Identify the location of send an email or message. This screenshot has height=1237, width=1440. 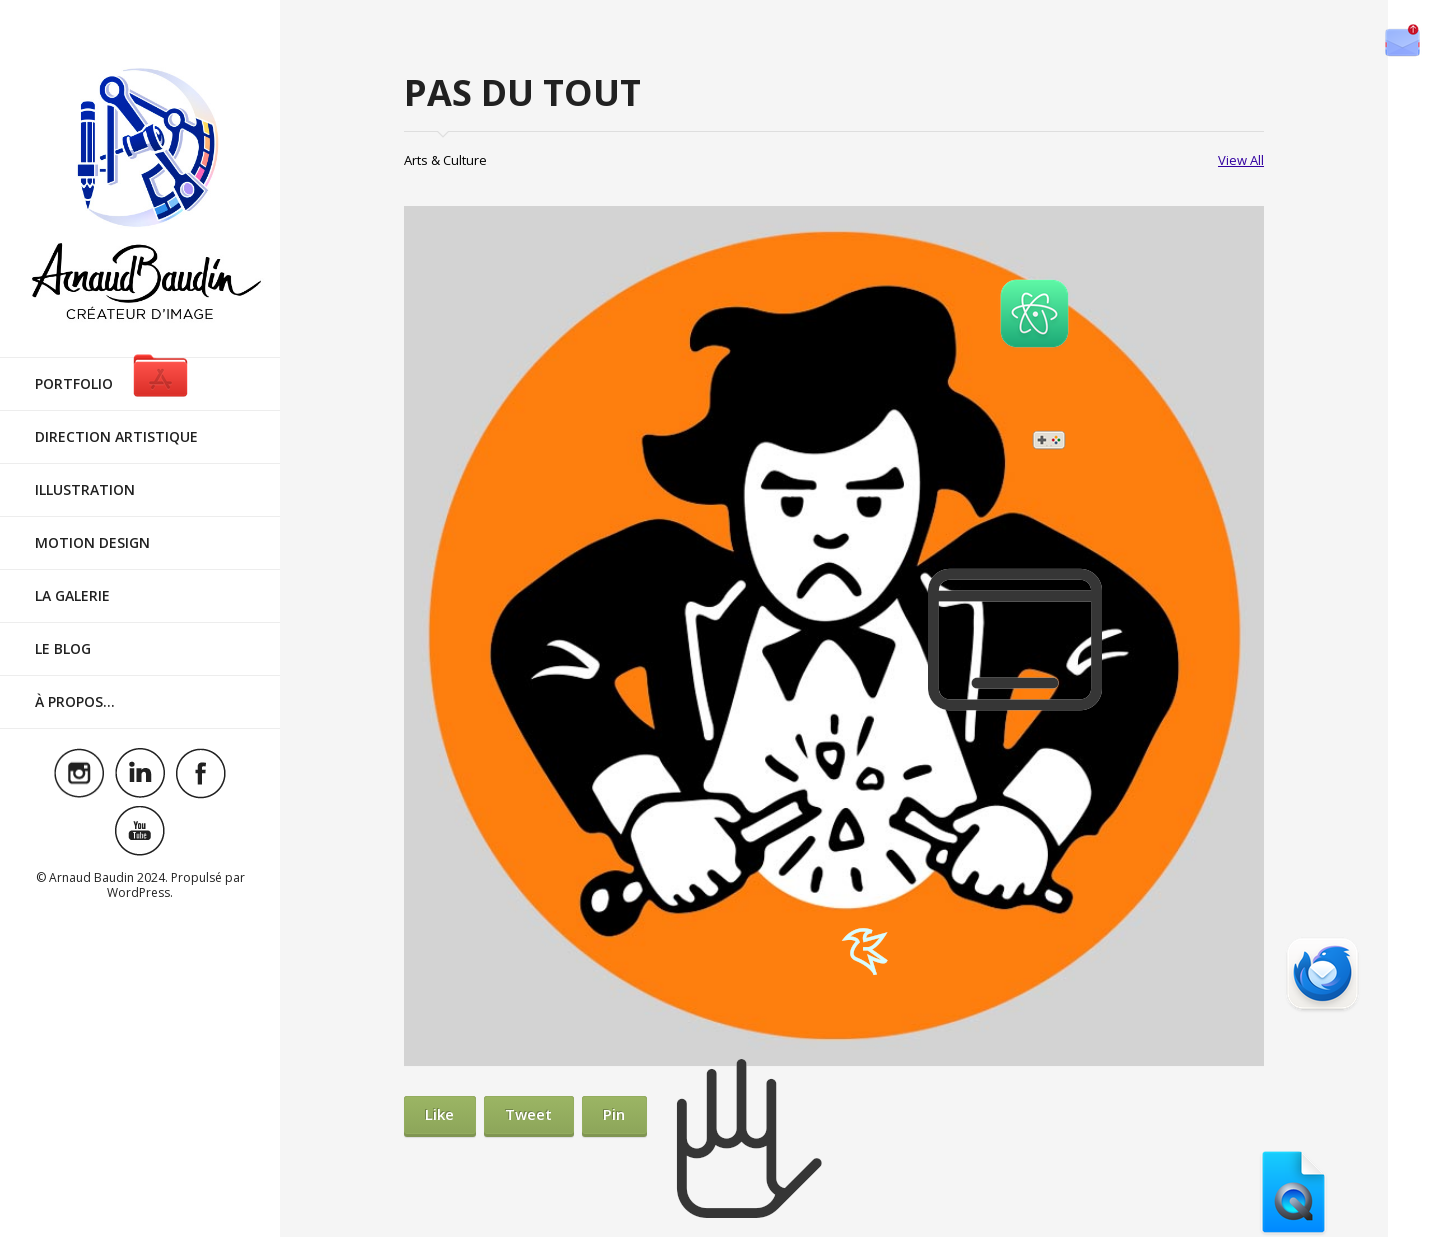
(1402, 42).